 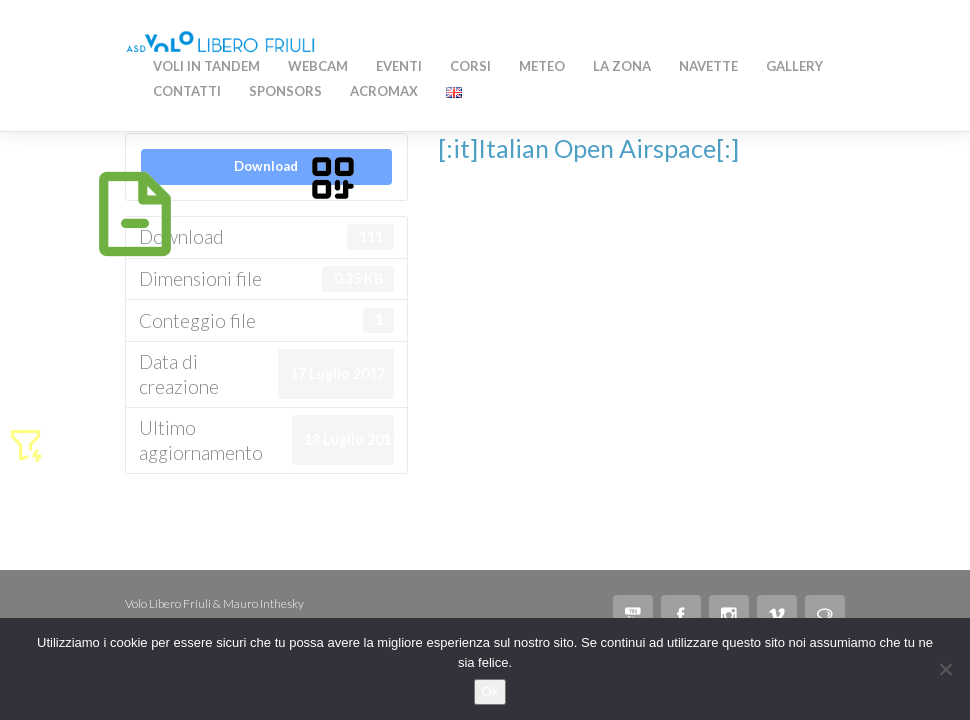 What do you see at coordinates (25, 444) in the screenshot?
I see `apply quick or instant filtering` at bounding box center [25, 444].